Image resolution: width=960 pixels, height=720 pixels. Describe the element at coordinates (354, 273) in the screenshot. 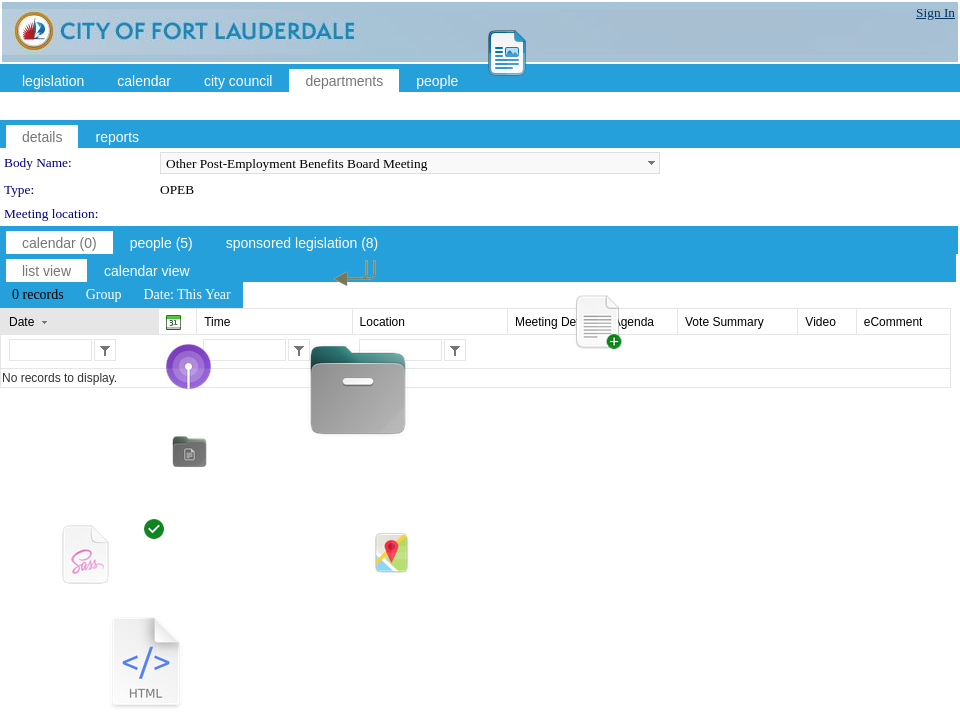

I see `reply to all recipients of an email` at that location.